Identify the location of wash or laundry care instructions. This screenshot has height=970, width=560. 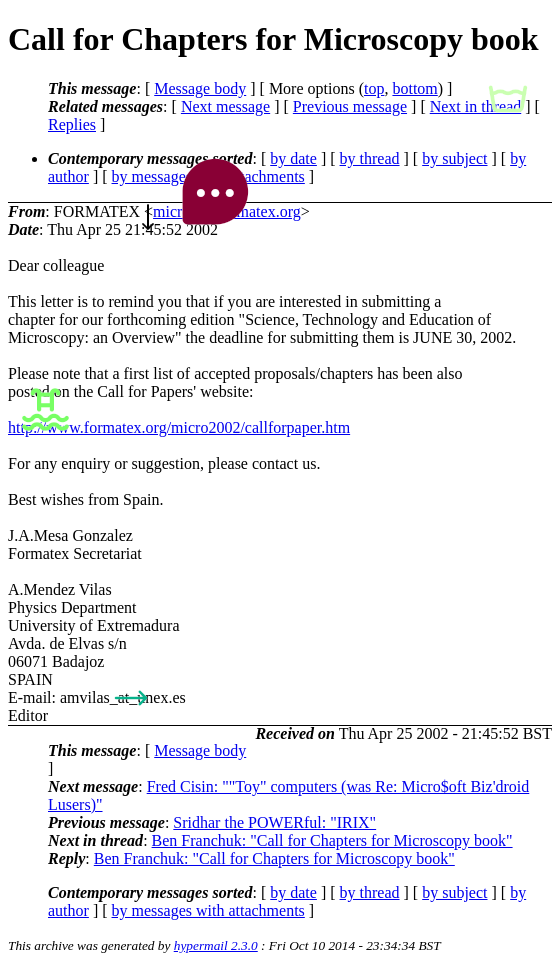
(508, 99).